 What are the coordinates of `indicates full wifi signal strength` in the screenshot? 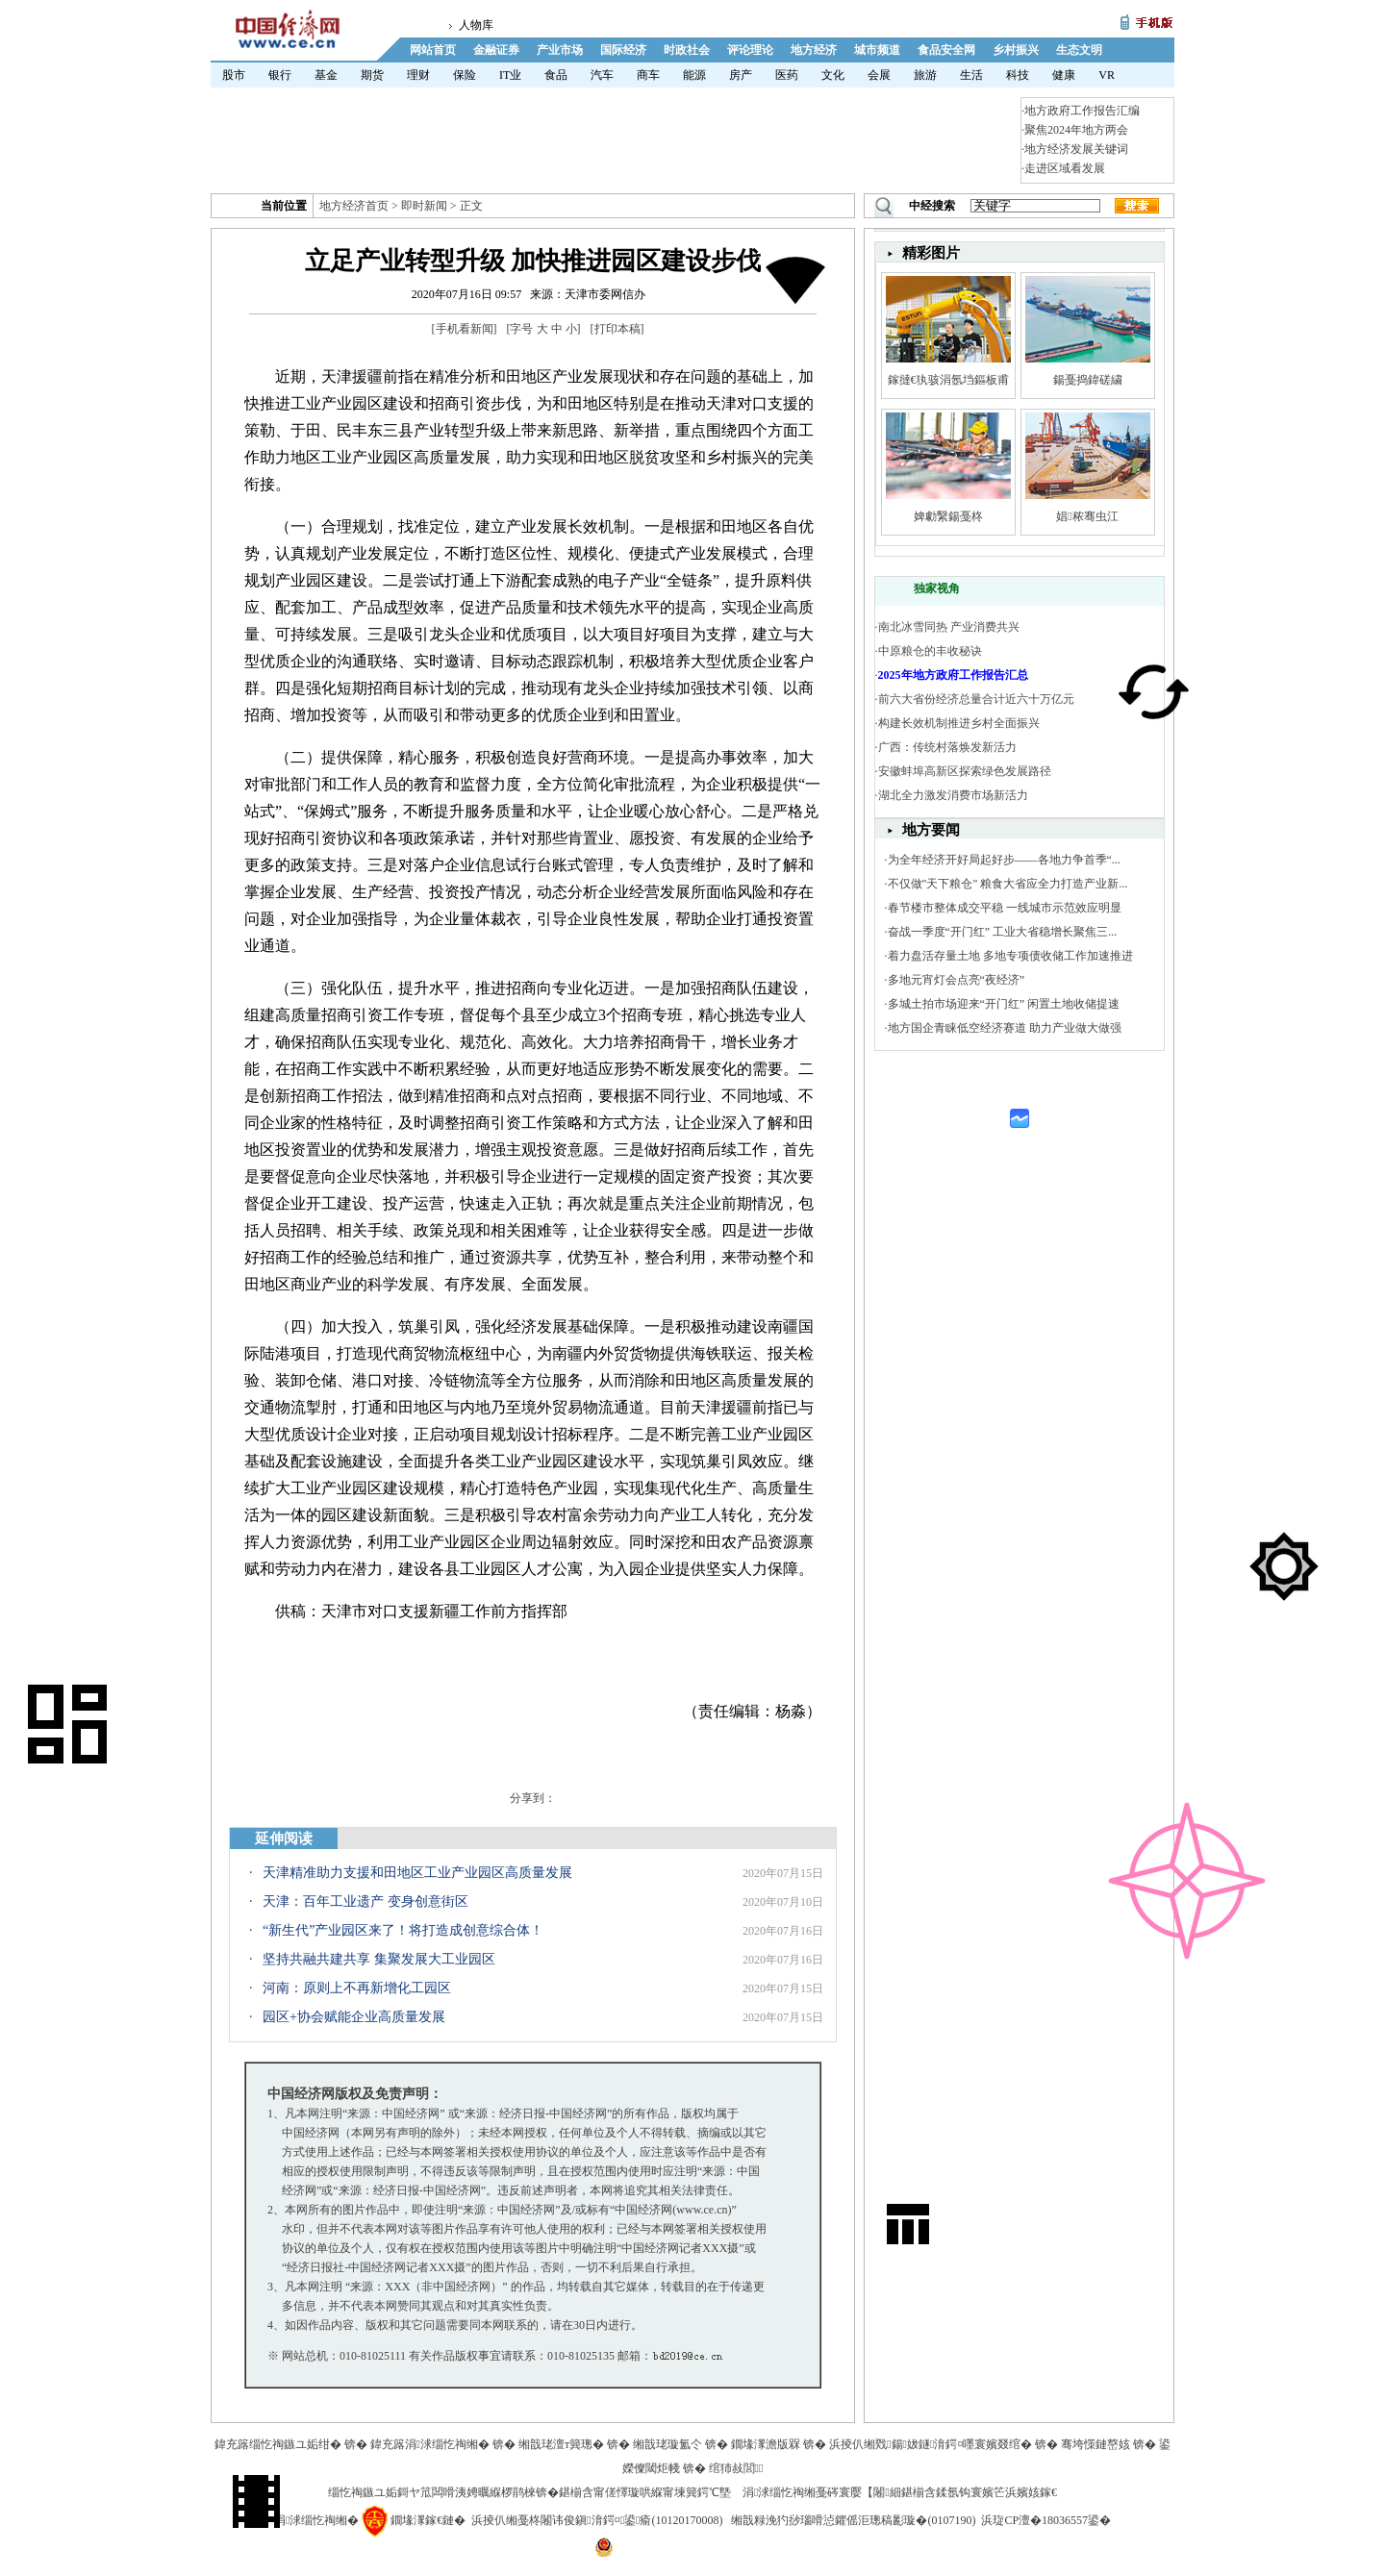 It's located at (795, 280).